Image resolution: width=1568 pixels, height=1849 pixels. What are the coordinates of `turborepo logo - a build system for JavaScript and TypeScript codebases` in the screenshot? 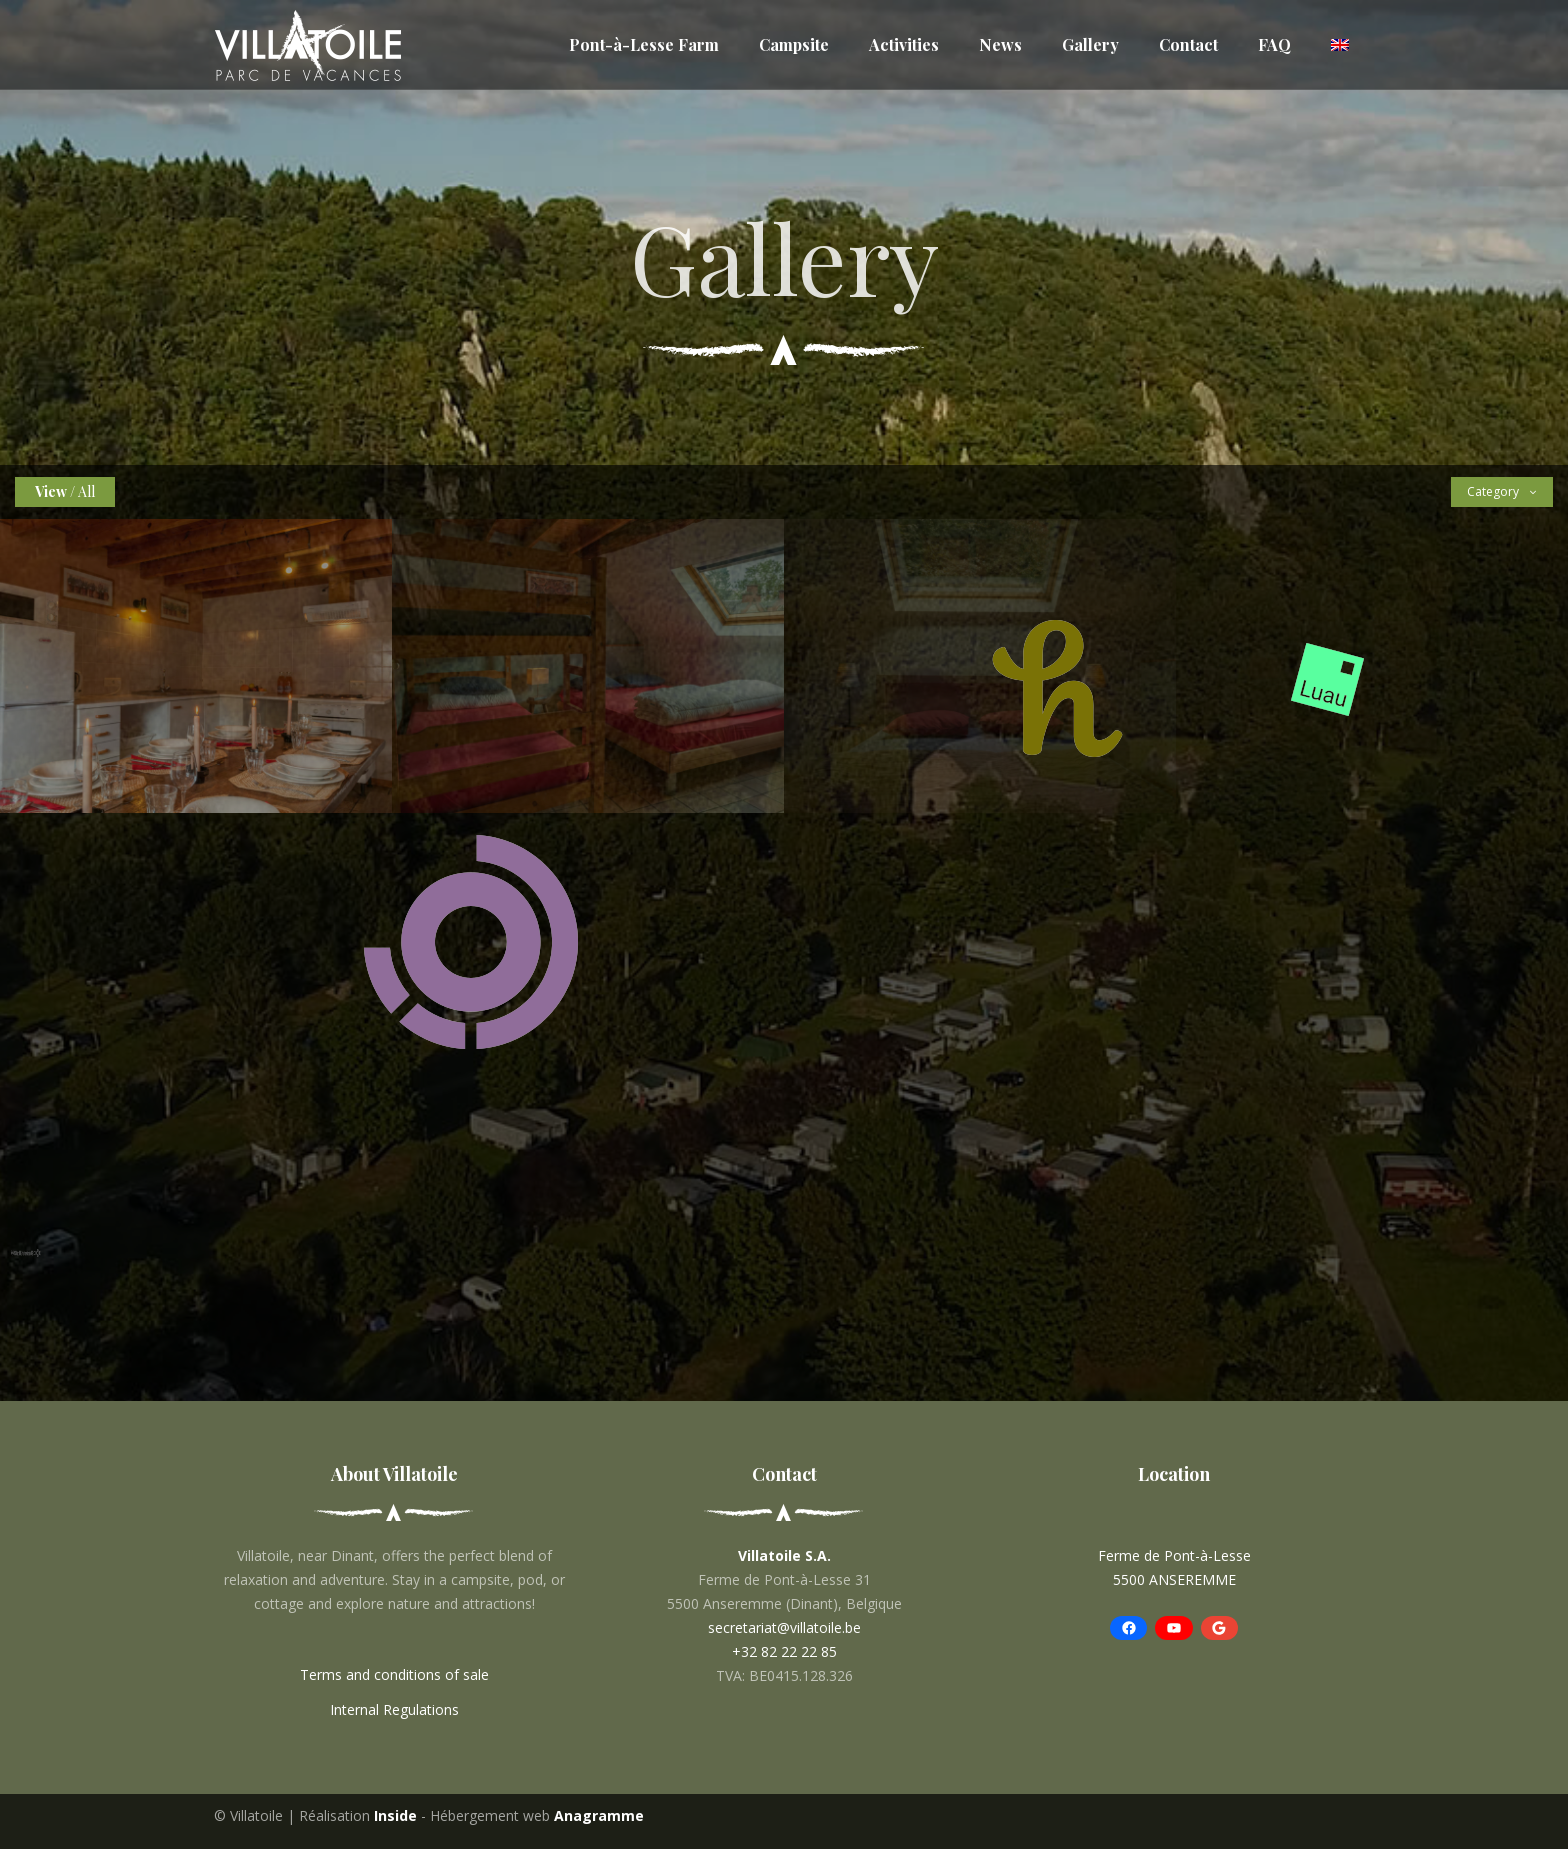 It's located at (471, 942).